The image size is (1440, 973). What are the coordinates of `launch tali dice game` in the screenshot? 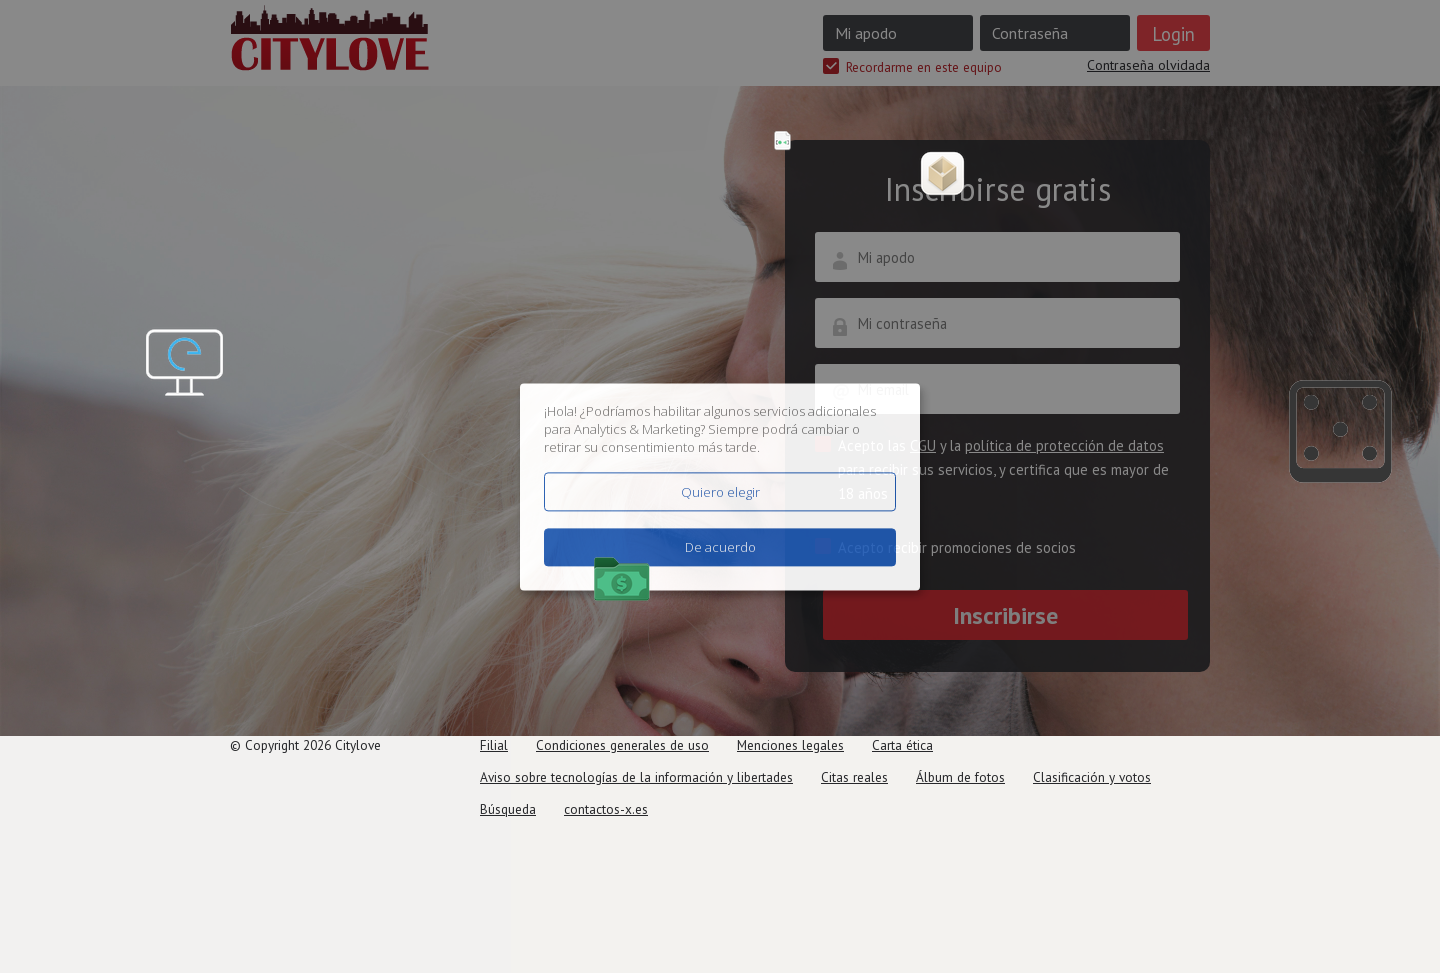 It's located at (1340, 431).